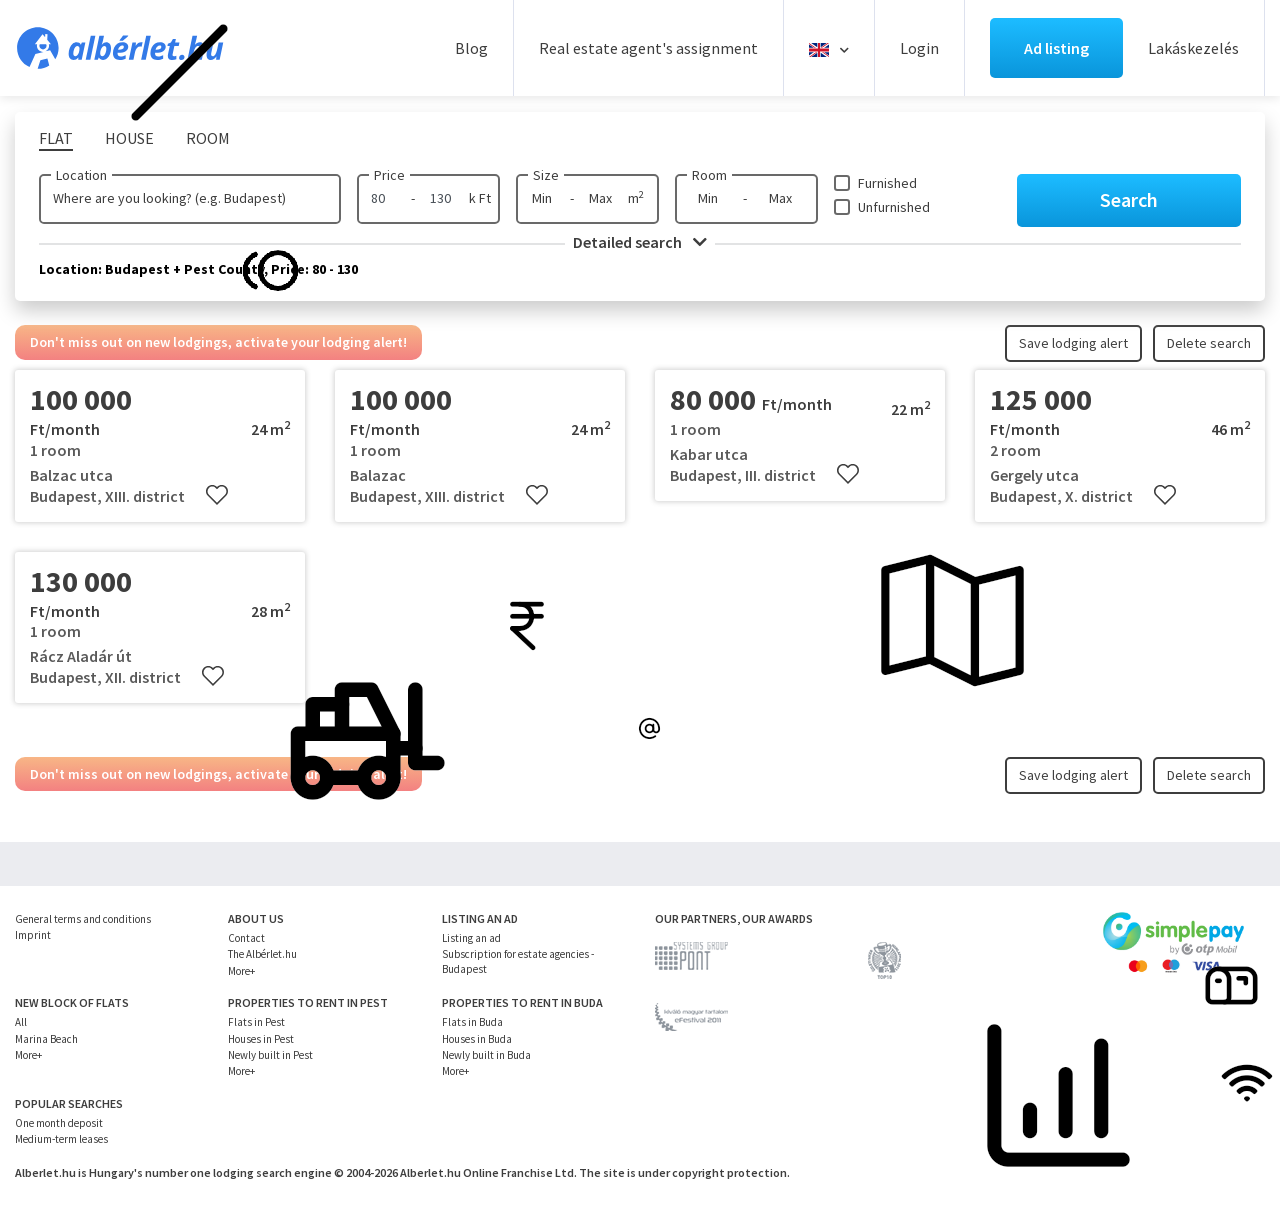 Image resolution: width=1280 pixels, height=1210 pixels. I want to click on view analytics or statistics, so click(1058, 1095).